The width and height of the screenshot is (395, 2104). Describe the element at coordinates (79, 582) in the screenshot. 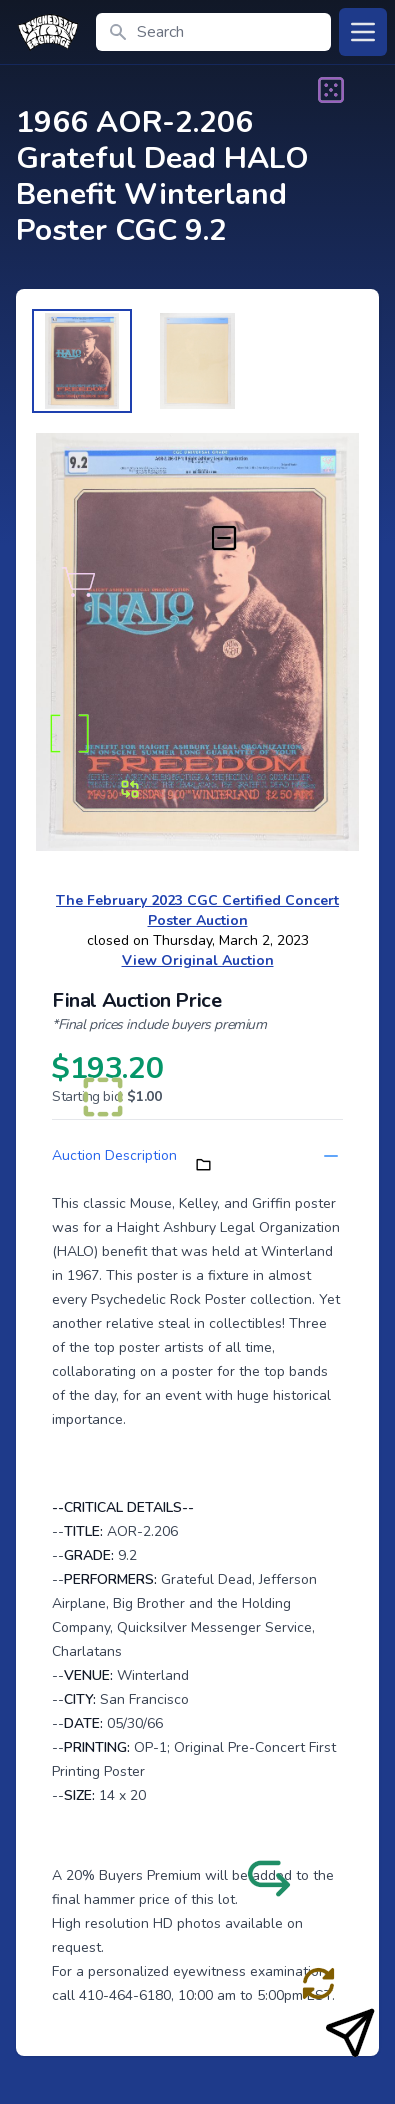

I see `view your shopping cart` at that location.